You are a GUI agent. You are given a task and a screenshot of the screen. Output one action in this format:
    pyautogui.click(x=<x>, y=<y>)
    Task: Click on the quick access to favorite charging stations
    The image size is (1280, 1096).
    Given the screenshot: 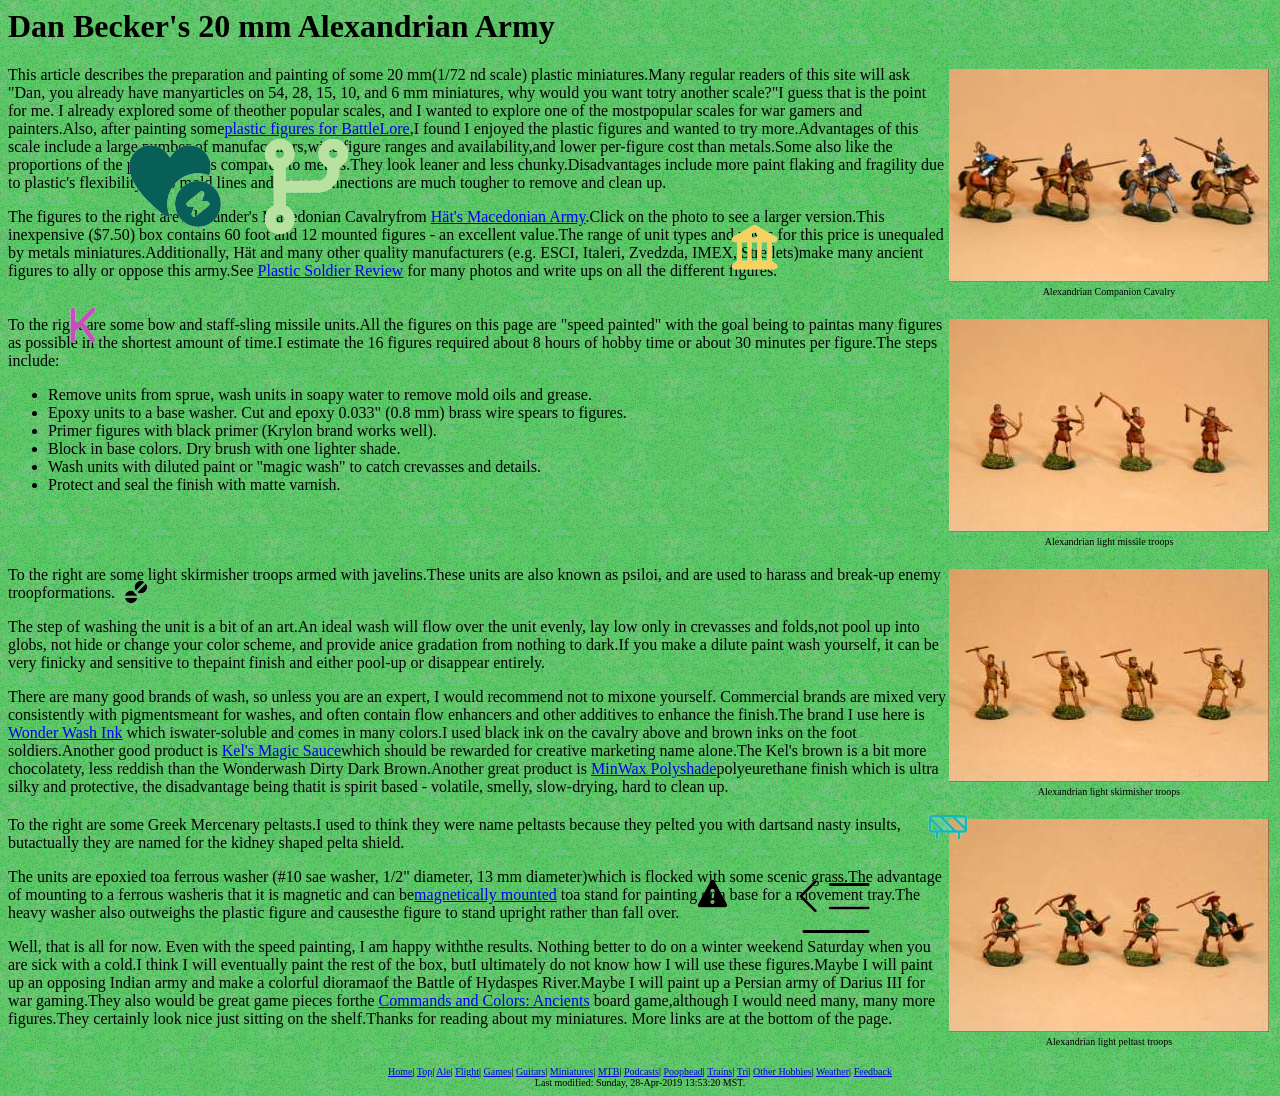 What is the action you would take?
    pyautogui.click(x=175, y=181)
    